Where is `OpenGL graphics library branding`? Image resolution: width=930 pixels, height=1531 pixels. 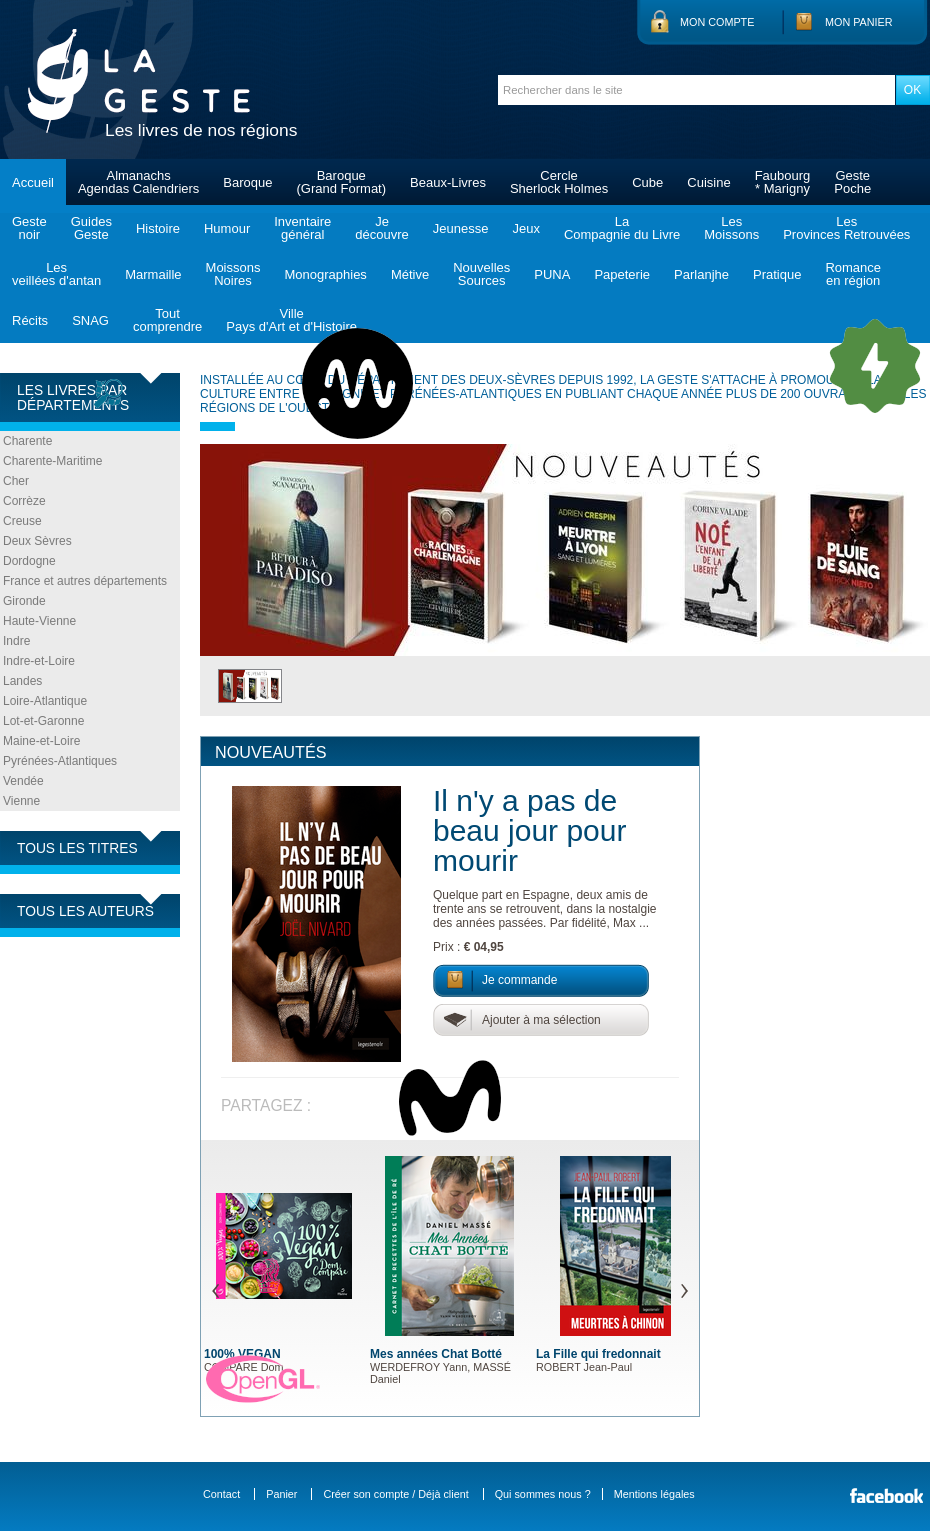
OpenGL graphics library branding is located at coordinates (263, 1379).